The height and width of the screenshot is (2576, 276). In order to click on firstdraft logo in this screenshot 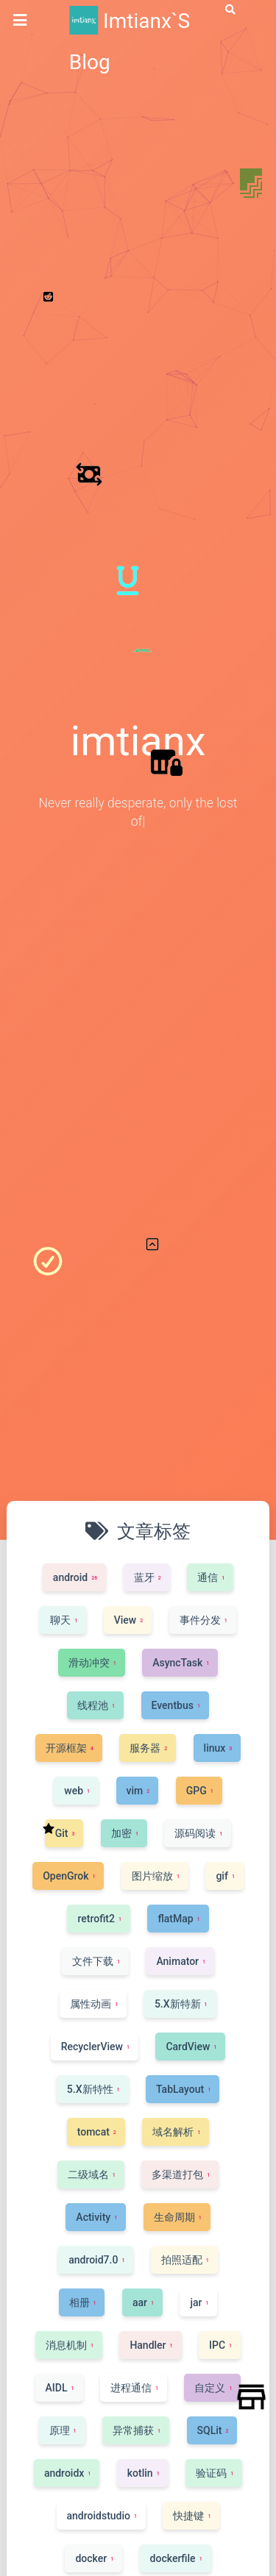, I will do `click(251, 183)`.